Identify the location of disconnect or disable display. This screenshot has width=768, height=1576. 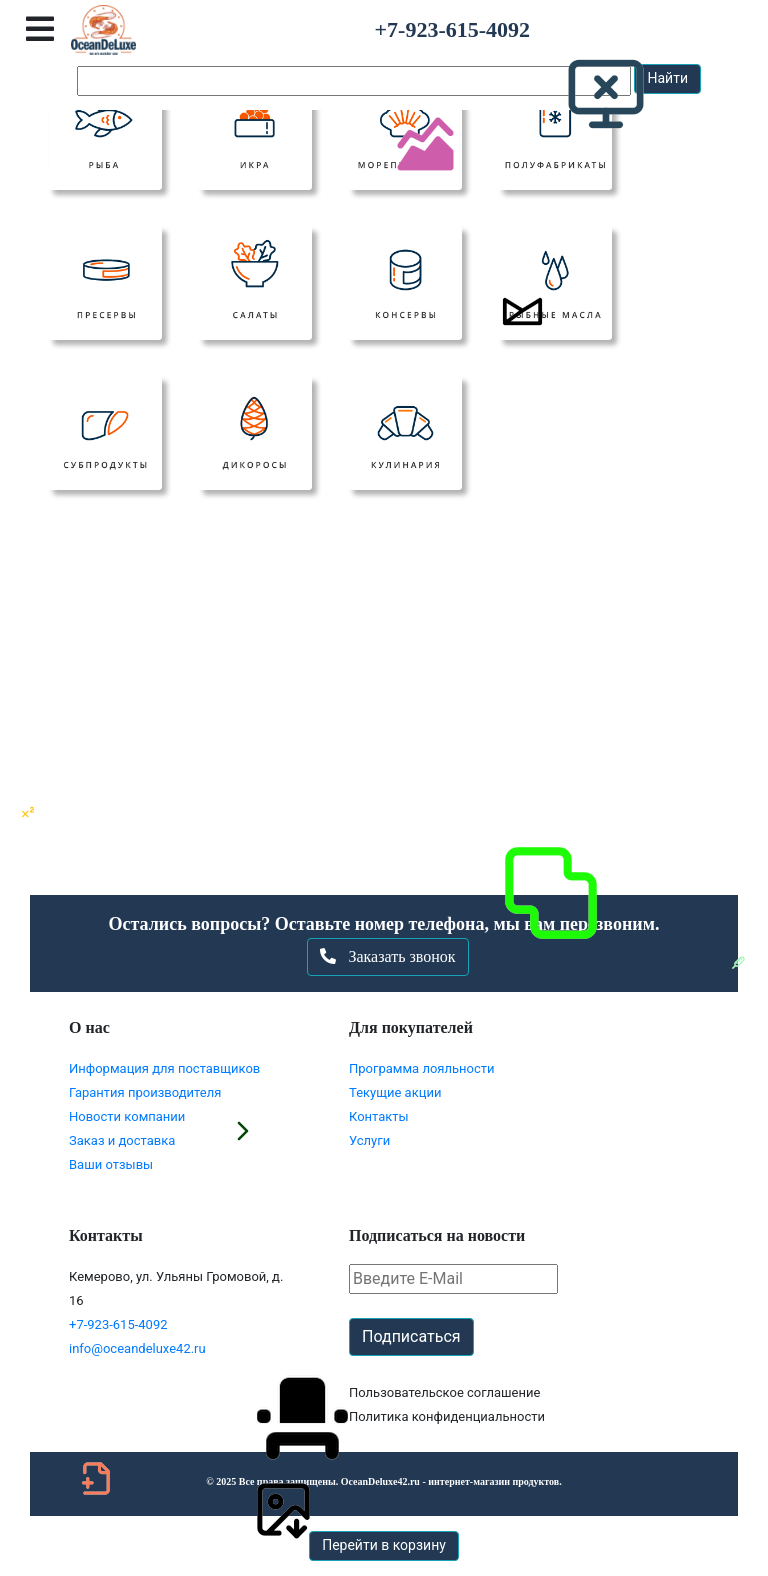
(606, 94).